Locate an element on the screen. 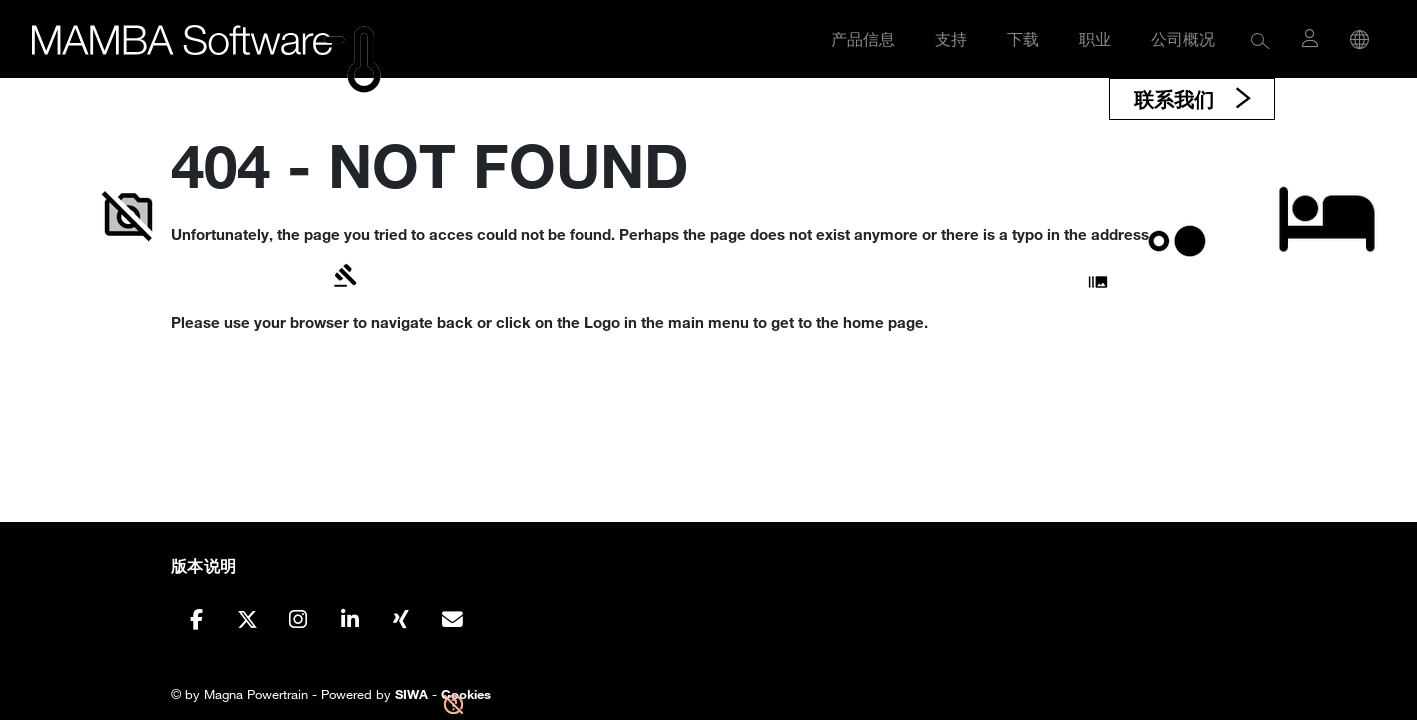 Image resolution: width=1417 pixels, height=720 pixels. find nearby hotels or accommodations is located at coordinates (1327, 217).